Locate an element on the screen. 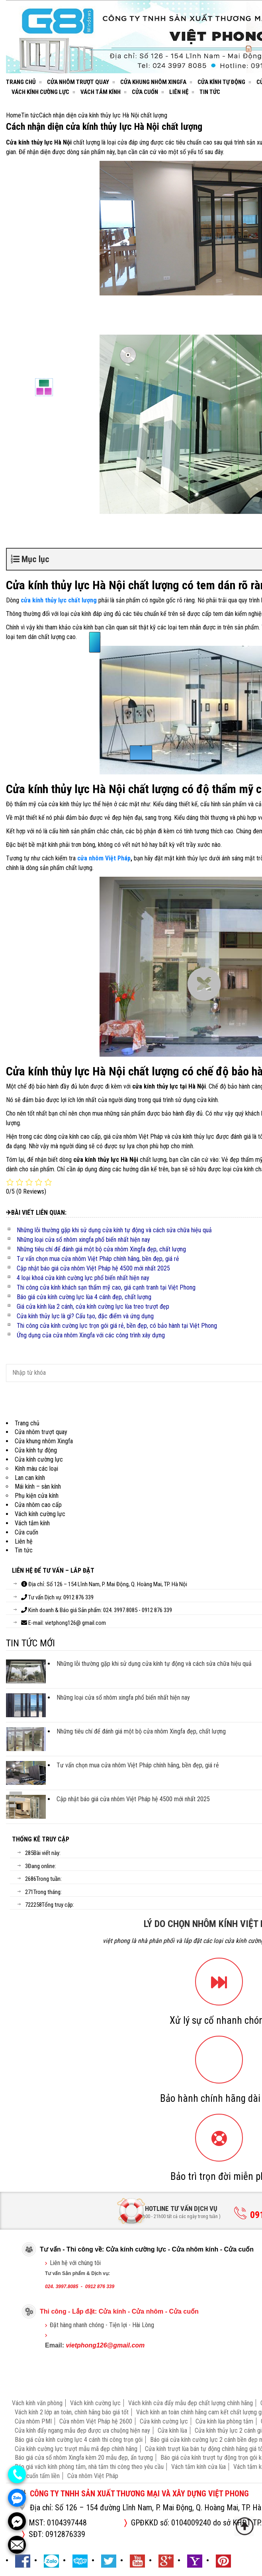 This screenshot has height=2576, width=262. open a presentation file is located at coordinates (248, 49).